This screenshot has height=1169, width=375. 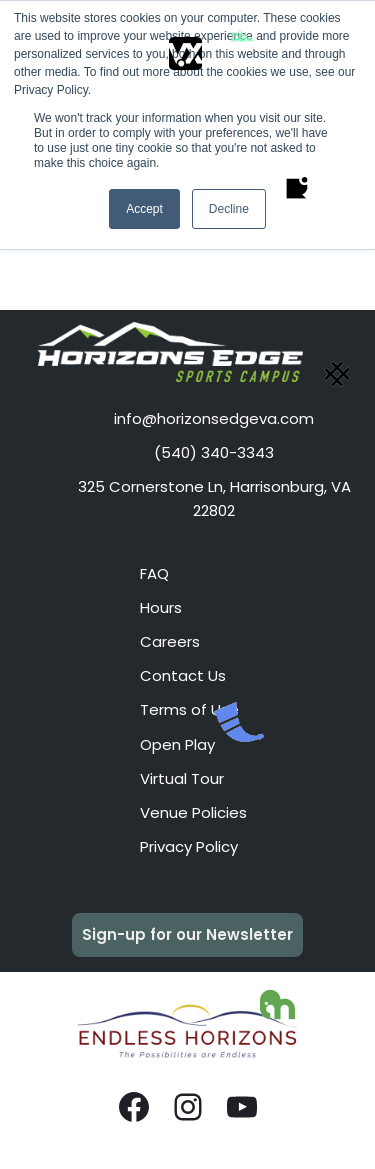 I want to click on open SimpleX messaging app, so click(x=337, y=374).